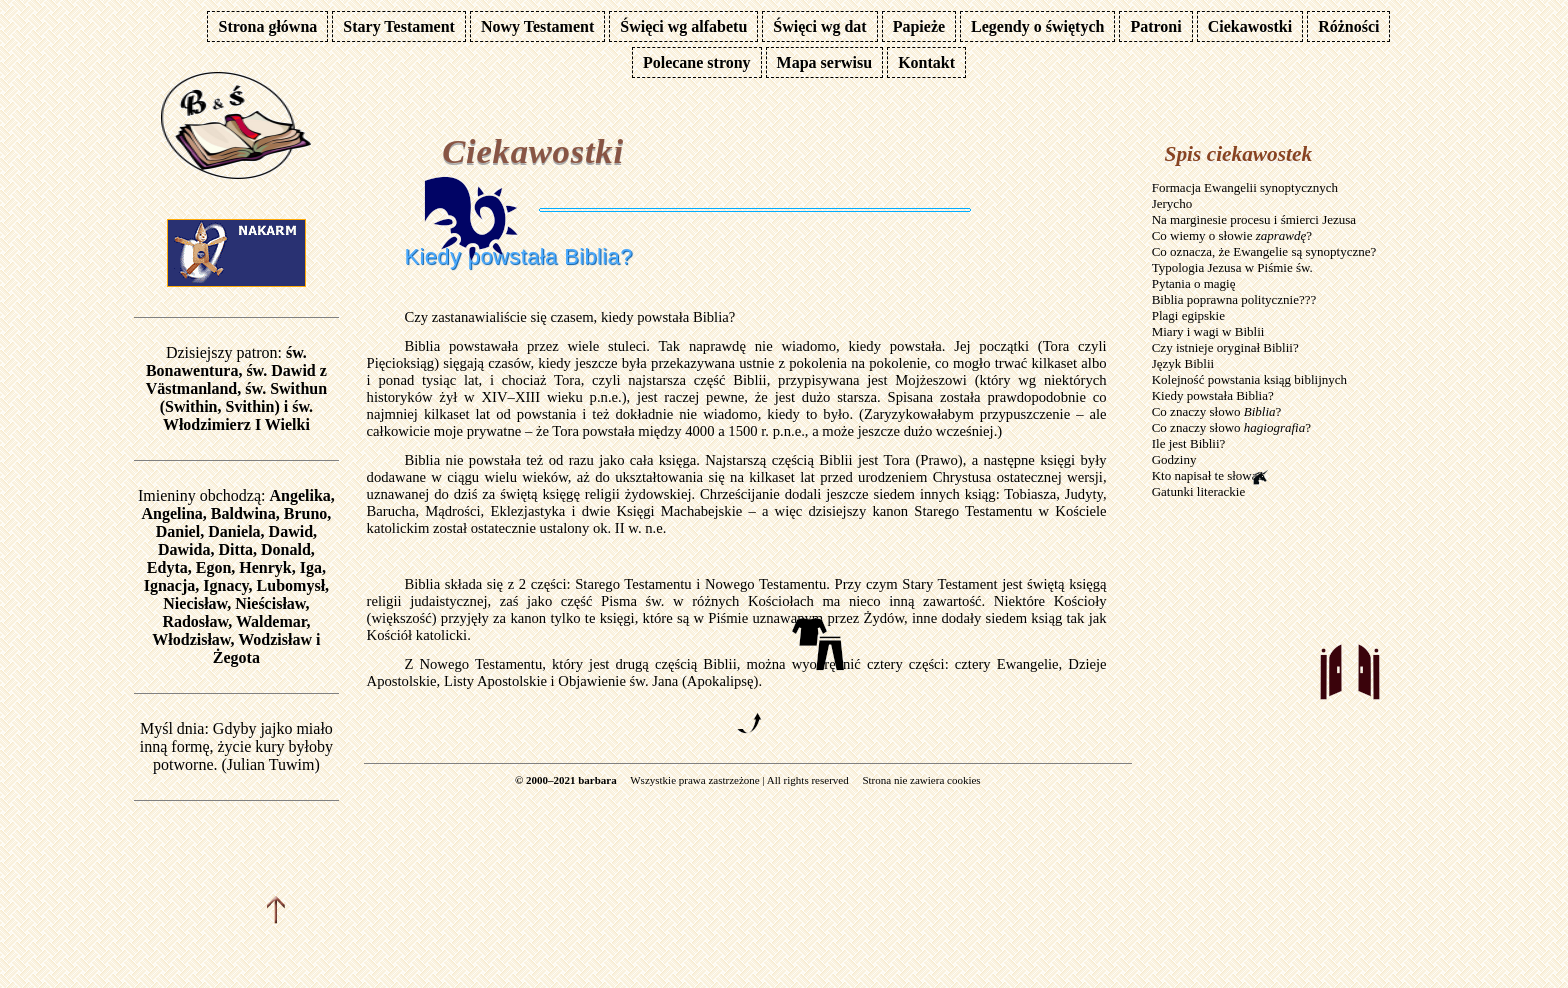 This screenshot has height=988, width=1568. I want to click on enter a new area or level, so click(1350, 670).